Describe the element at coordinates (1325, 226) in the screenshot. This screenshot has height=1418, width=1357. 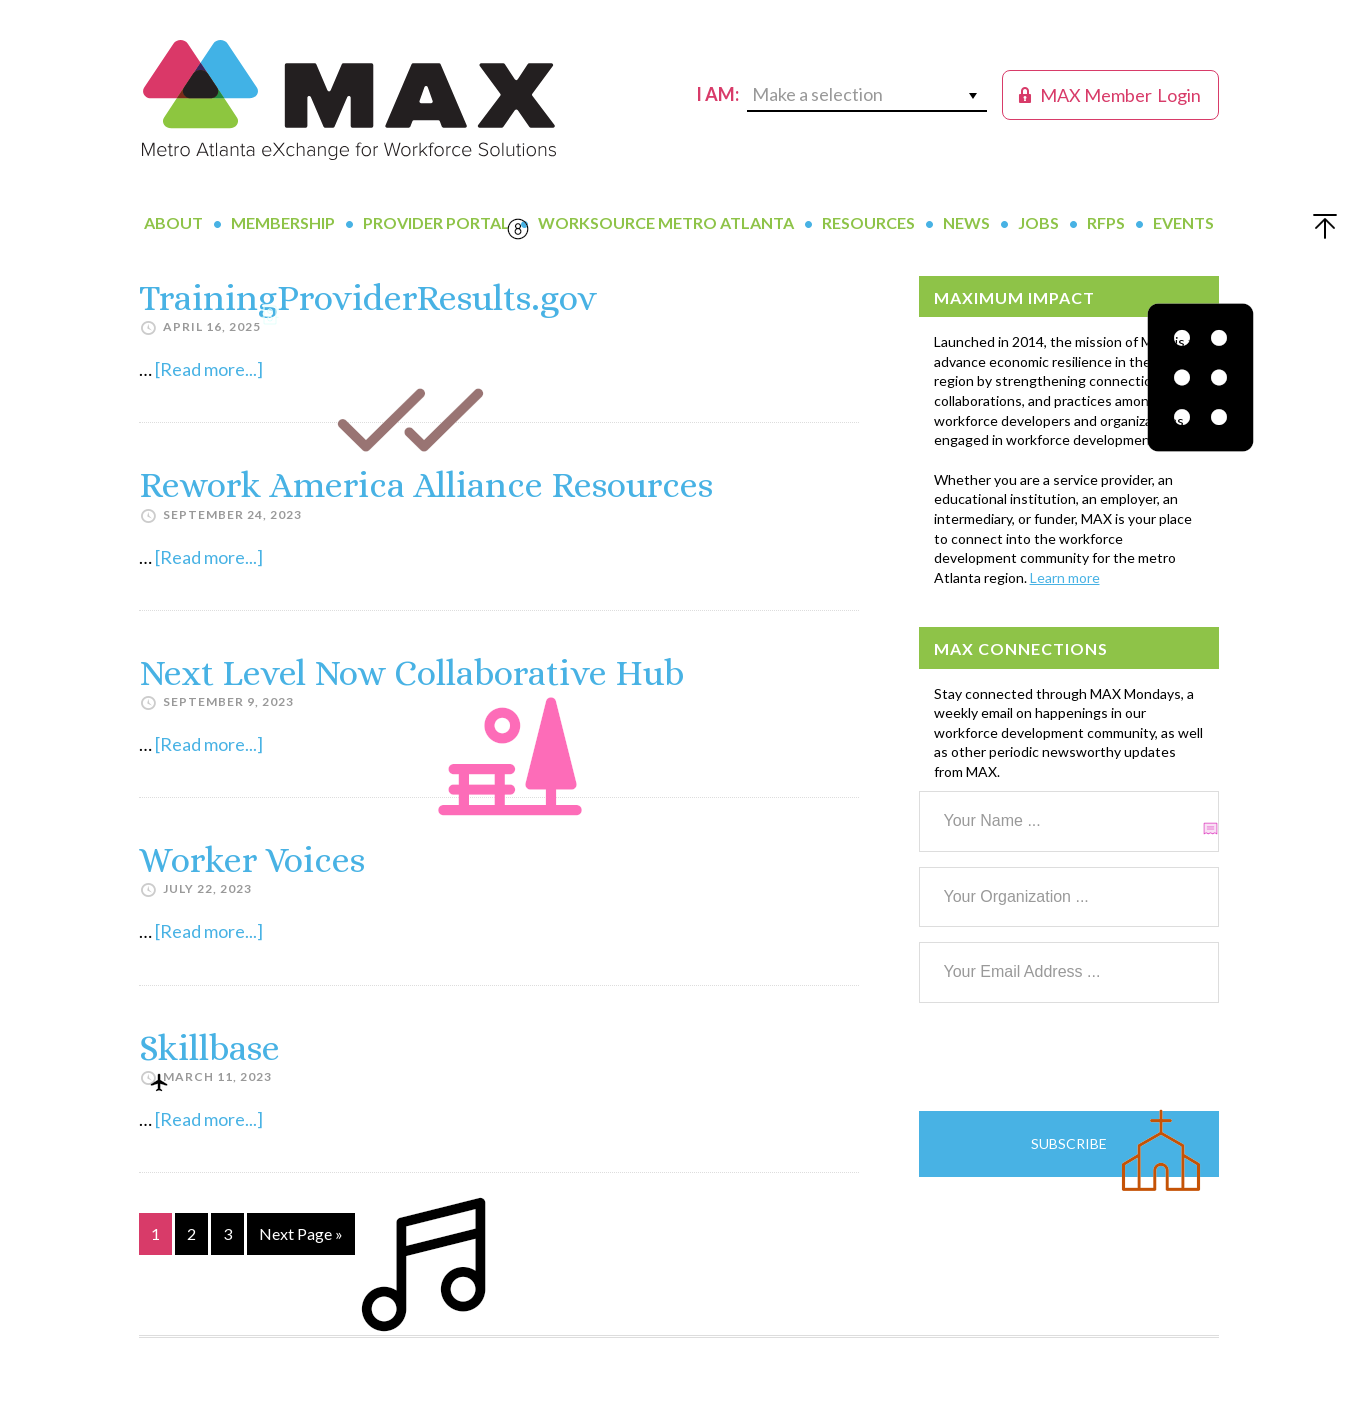
I see `scroll to top of page` at that location.